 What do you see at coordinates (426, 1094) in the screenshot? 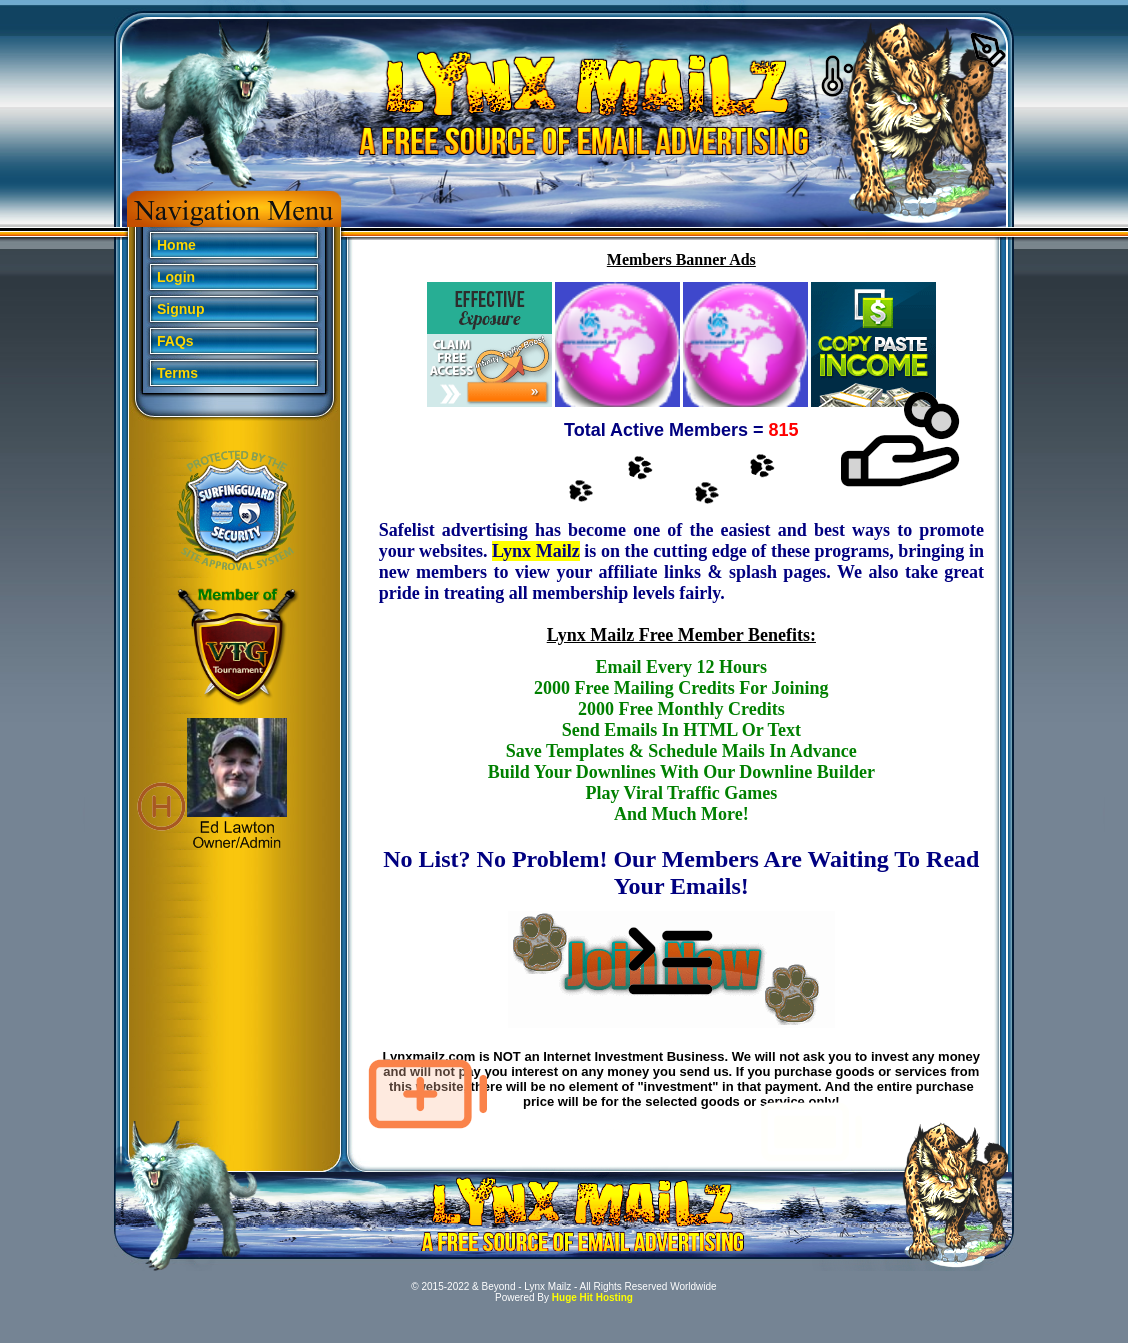
I see `add or extend battery life` at bounding box center [426, 1094].